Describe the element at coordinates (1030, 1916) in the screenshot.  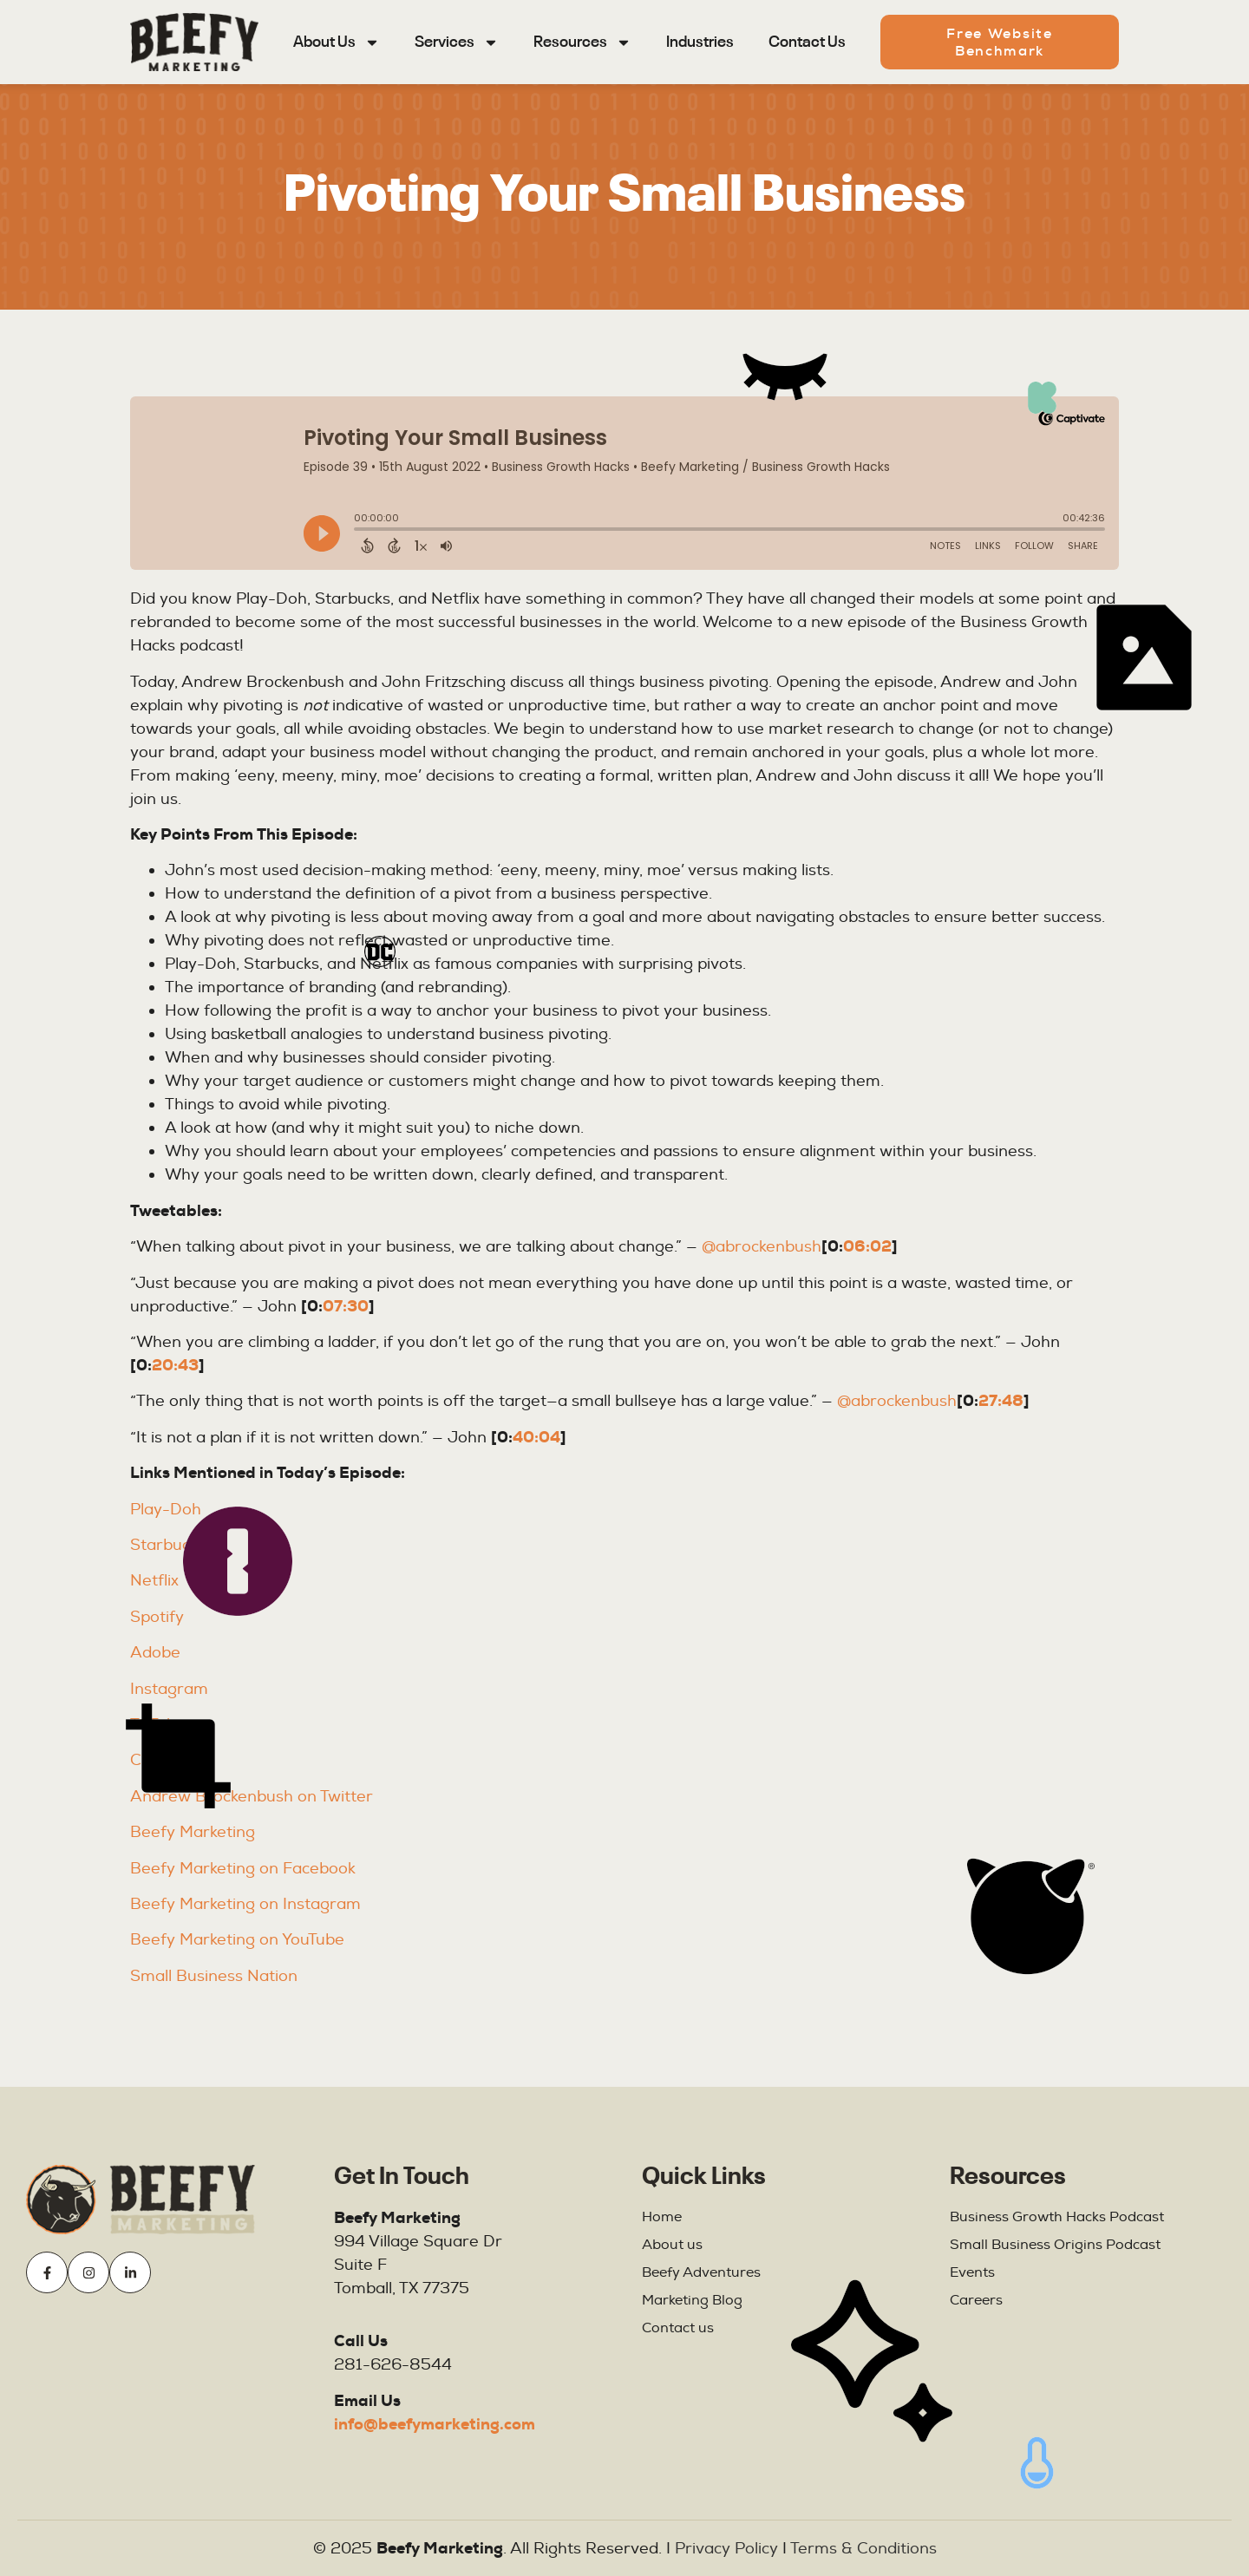
I see `FreeBSD operating system logo` at that location.